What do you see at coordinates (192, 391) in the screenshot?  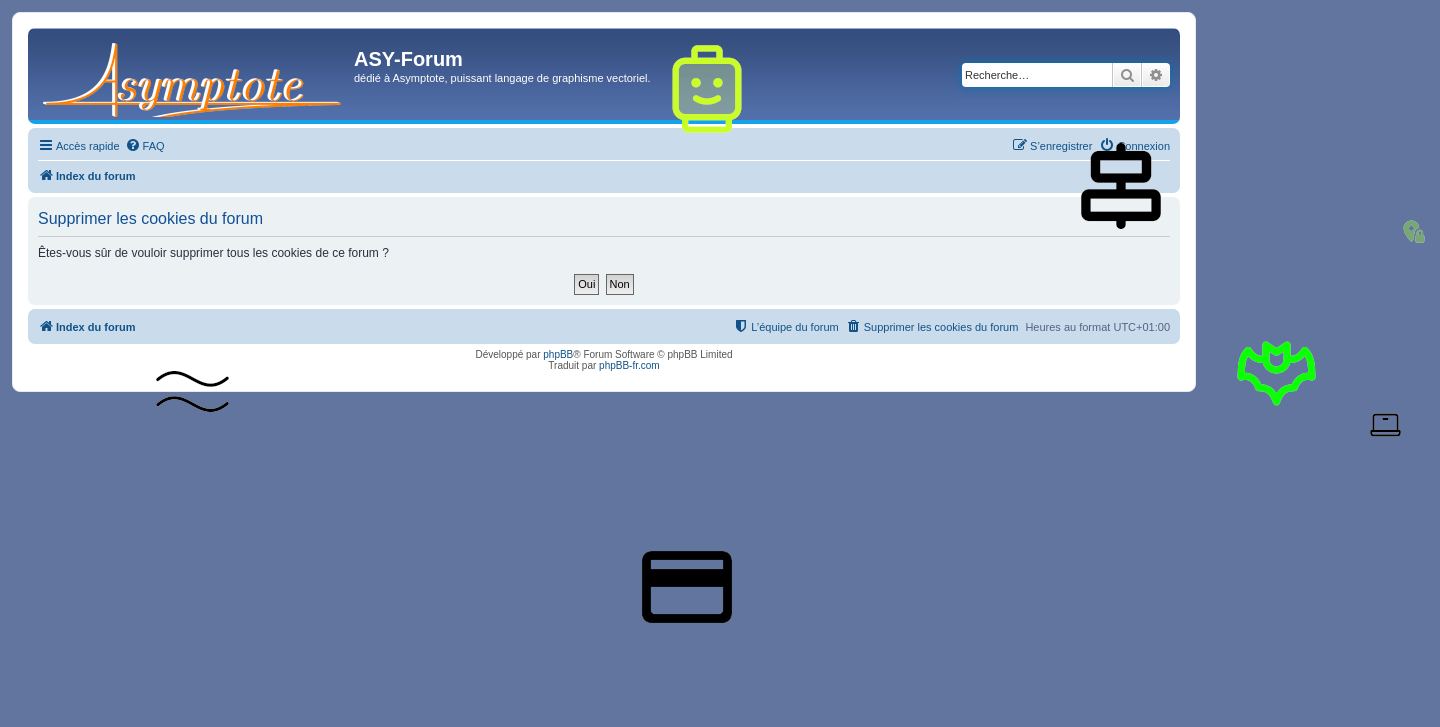 I see `indicates approximate or estimated value` at bounding box center [192, 391].